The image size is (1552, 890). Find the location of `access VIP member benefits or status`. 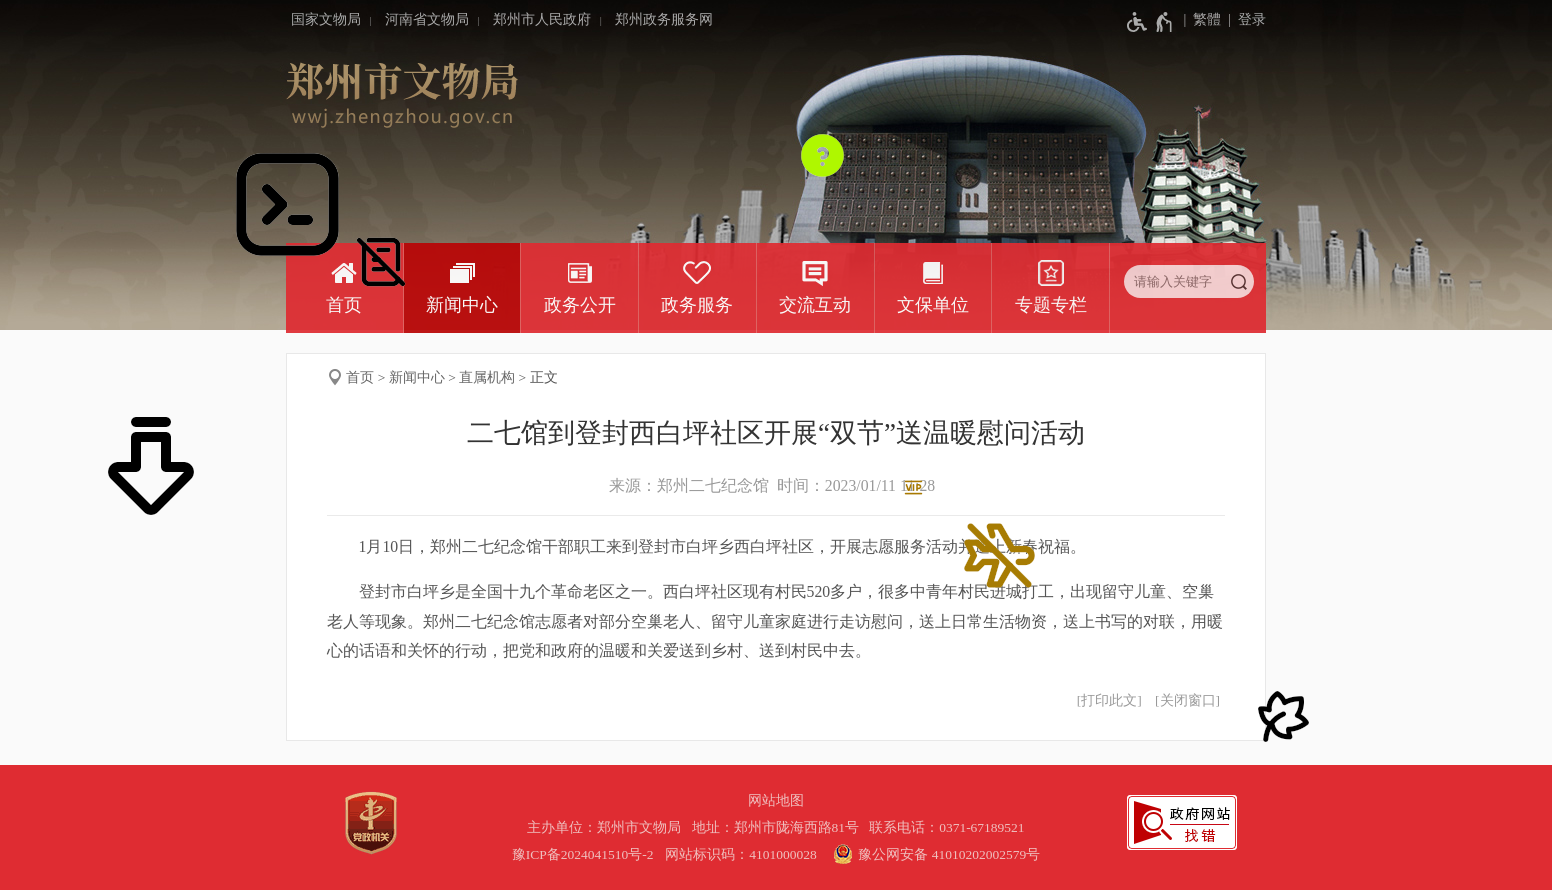

access VIP member benefits or status is located at coordinates (913, 487).